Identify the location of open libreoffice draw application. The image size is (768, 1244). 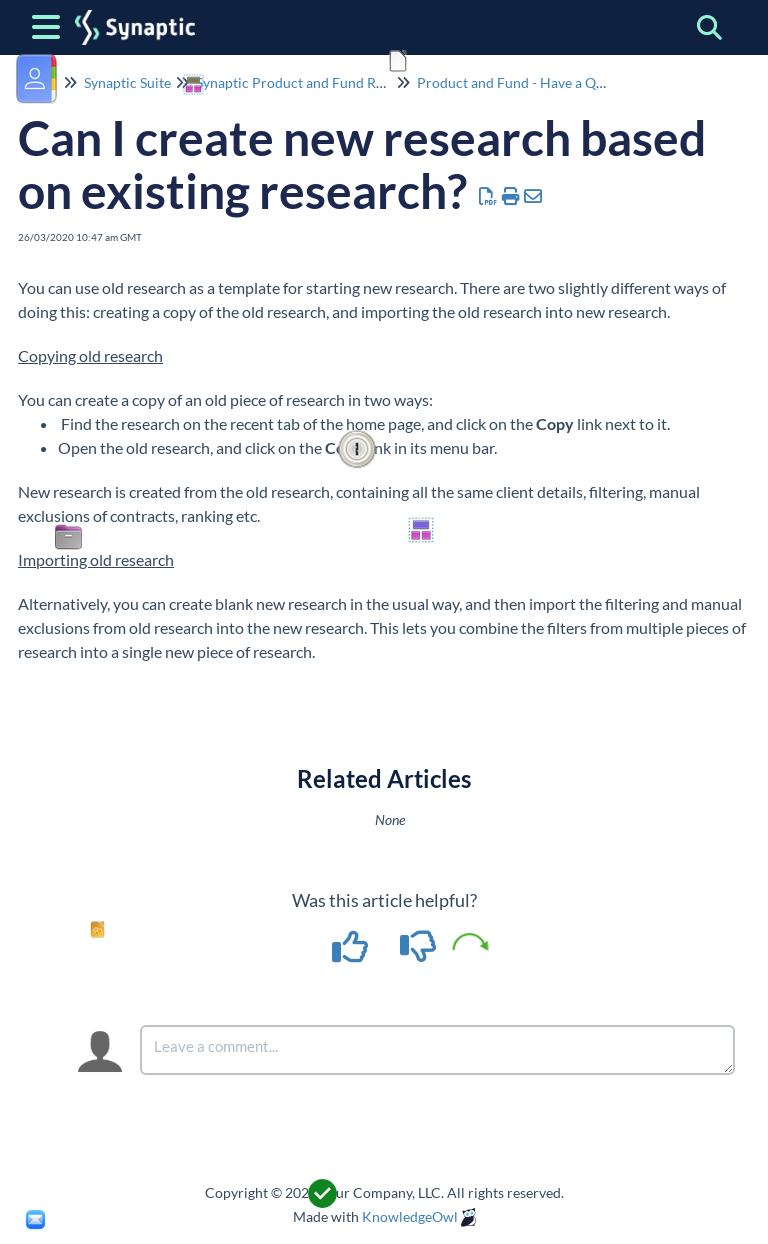
(97, 929).